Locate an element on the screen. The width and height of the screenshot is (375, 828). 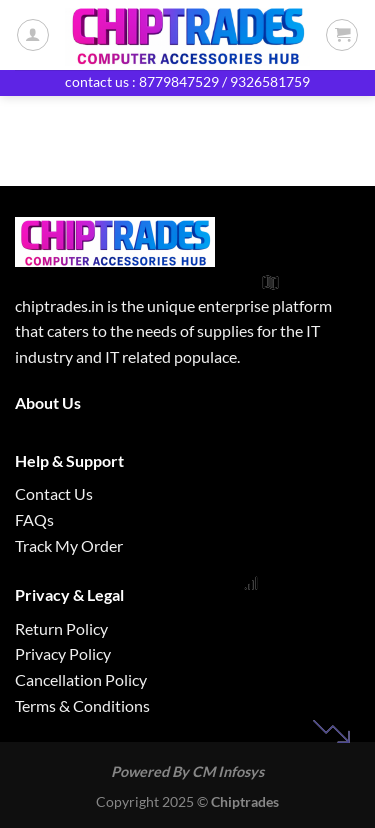
view map is located at coordinates (270, 282).